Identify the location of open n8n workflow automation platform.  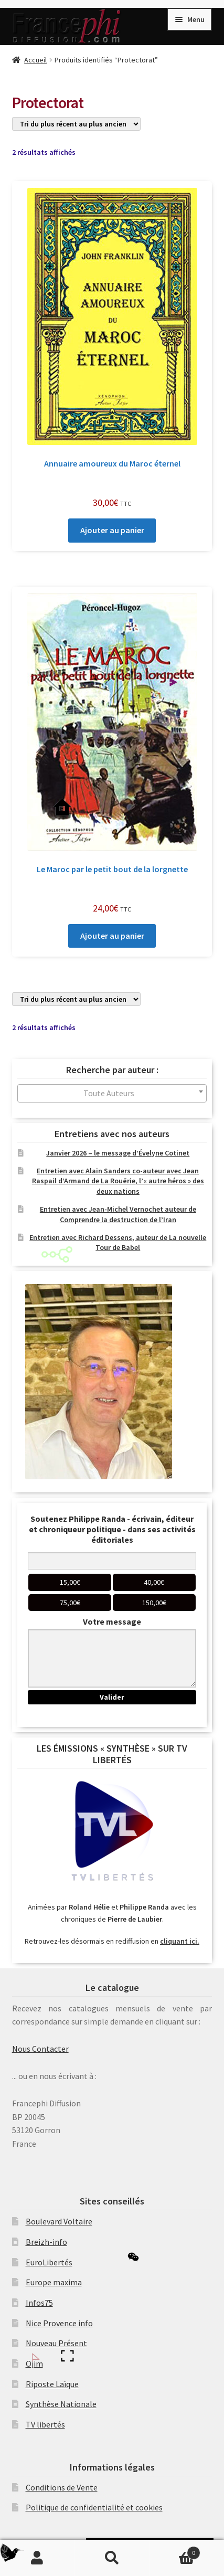
(57, 1254).